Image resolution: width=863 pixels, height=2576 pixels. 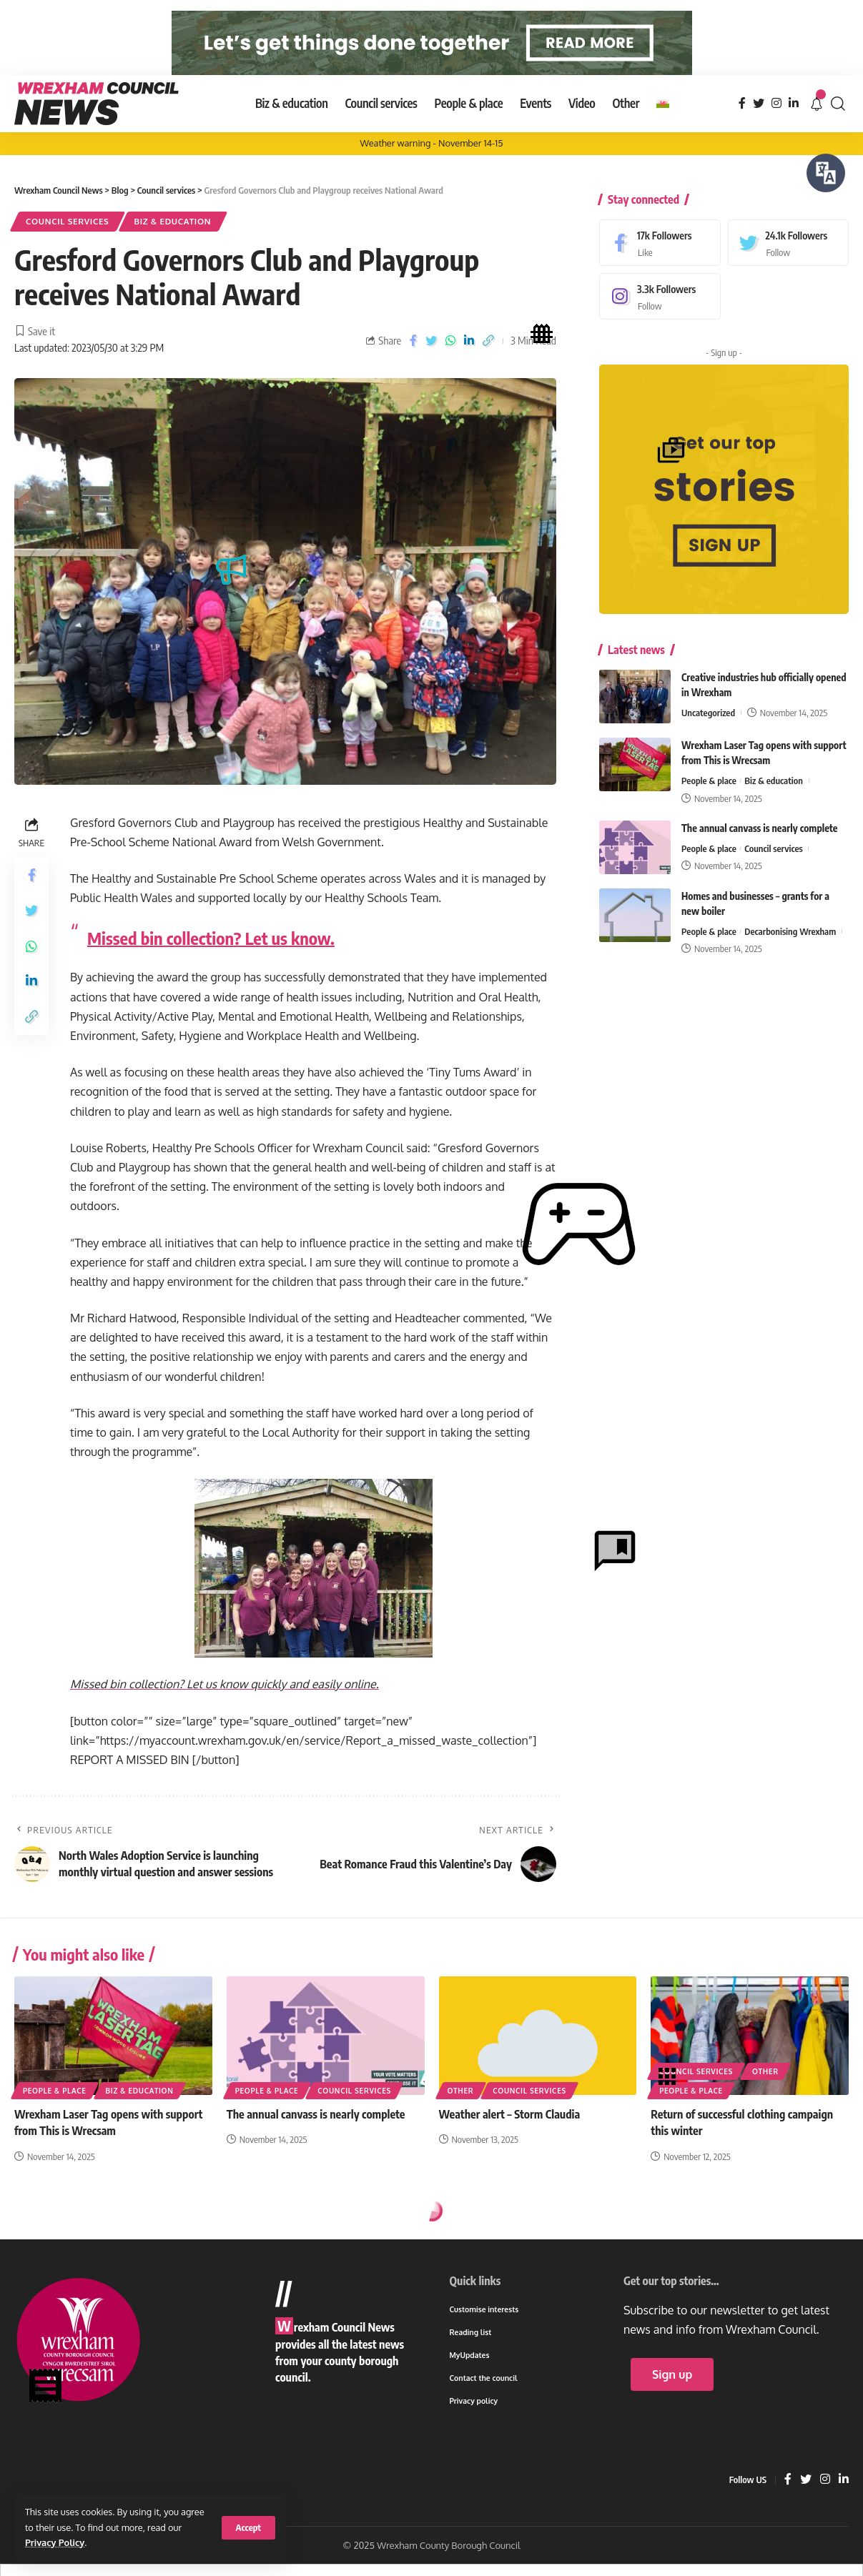 I want to click on open the app drawer or launcher, so click(x=667, y=2076).